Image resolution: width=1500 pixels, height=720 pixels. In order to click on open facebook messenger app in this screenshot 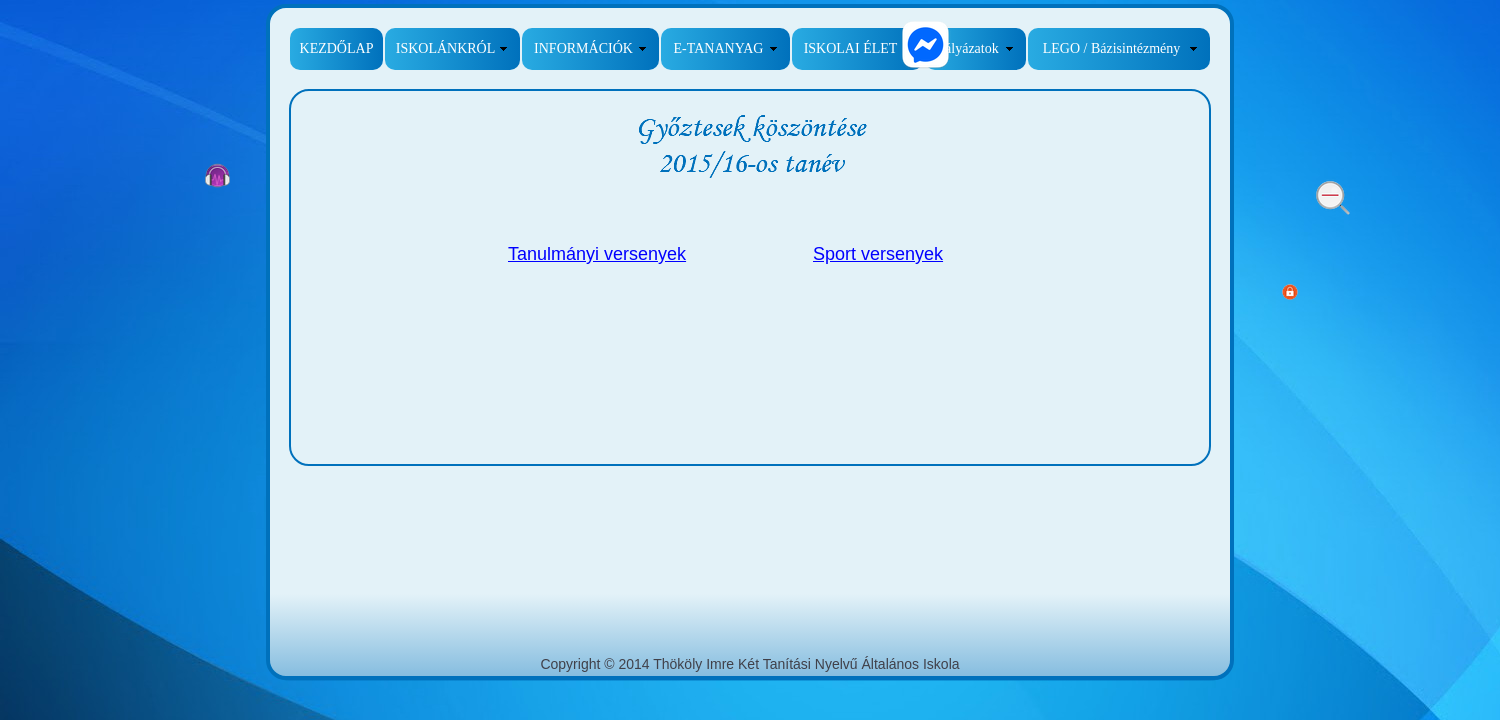, I will do `click(925, 44)`.